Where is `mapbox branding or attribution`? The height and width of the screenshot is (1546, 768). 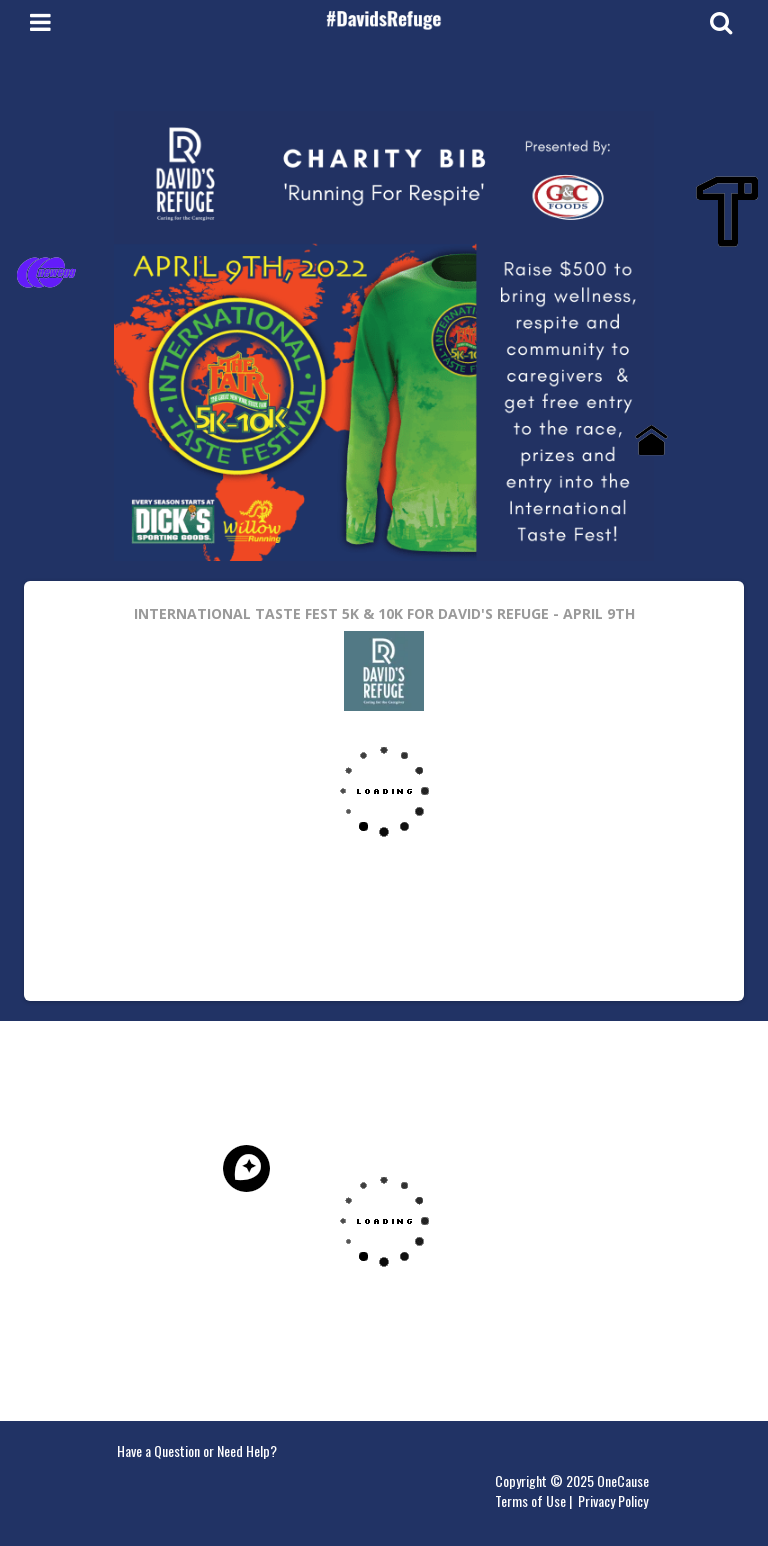 mapbox branding or attribution is located at coordinates (246, 1168).